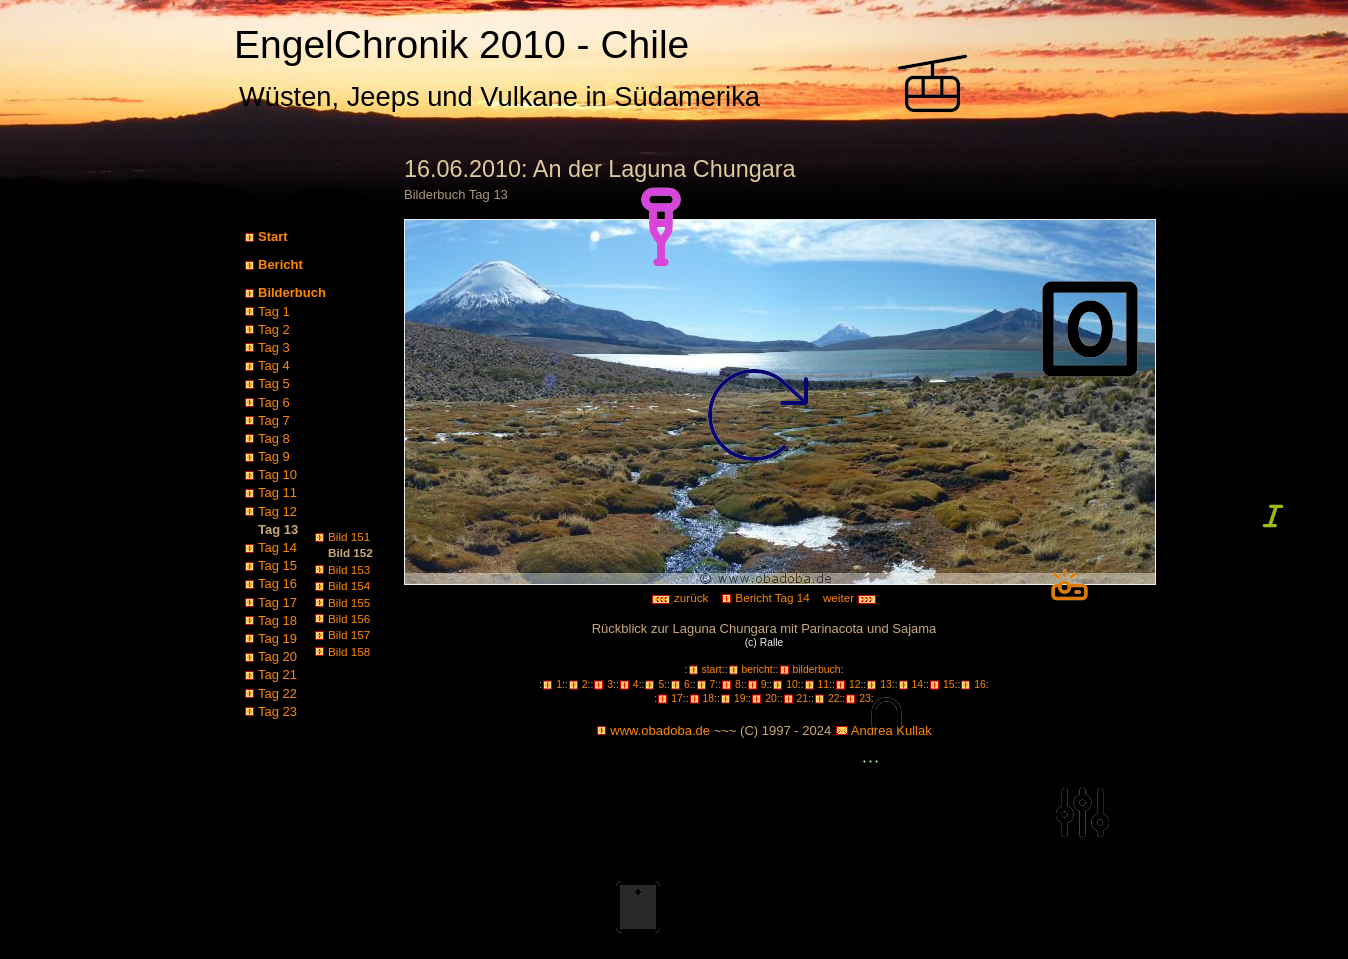 The height and width of the screenshot is (959, 1348). What do you see at coordinates (886, 713) in the screenshot?
I see `indicates set intersection in a data or math application` at bounding box center [886, 713].